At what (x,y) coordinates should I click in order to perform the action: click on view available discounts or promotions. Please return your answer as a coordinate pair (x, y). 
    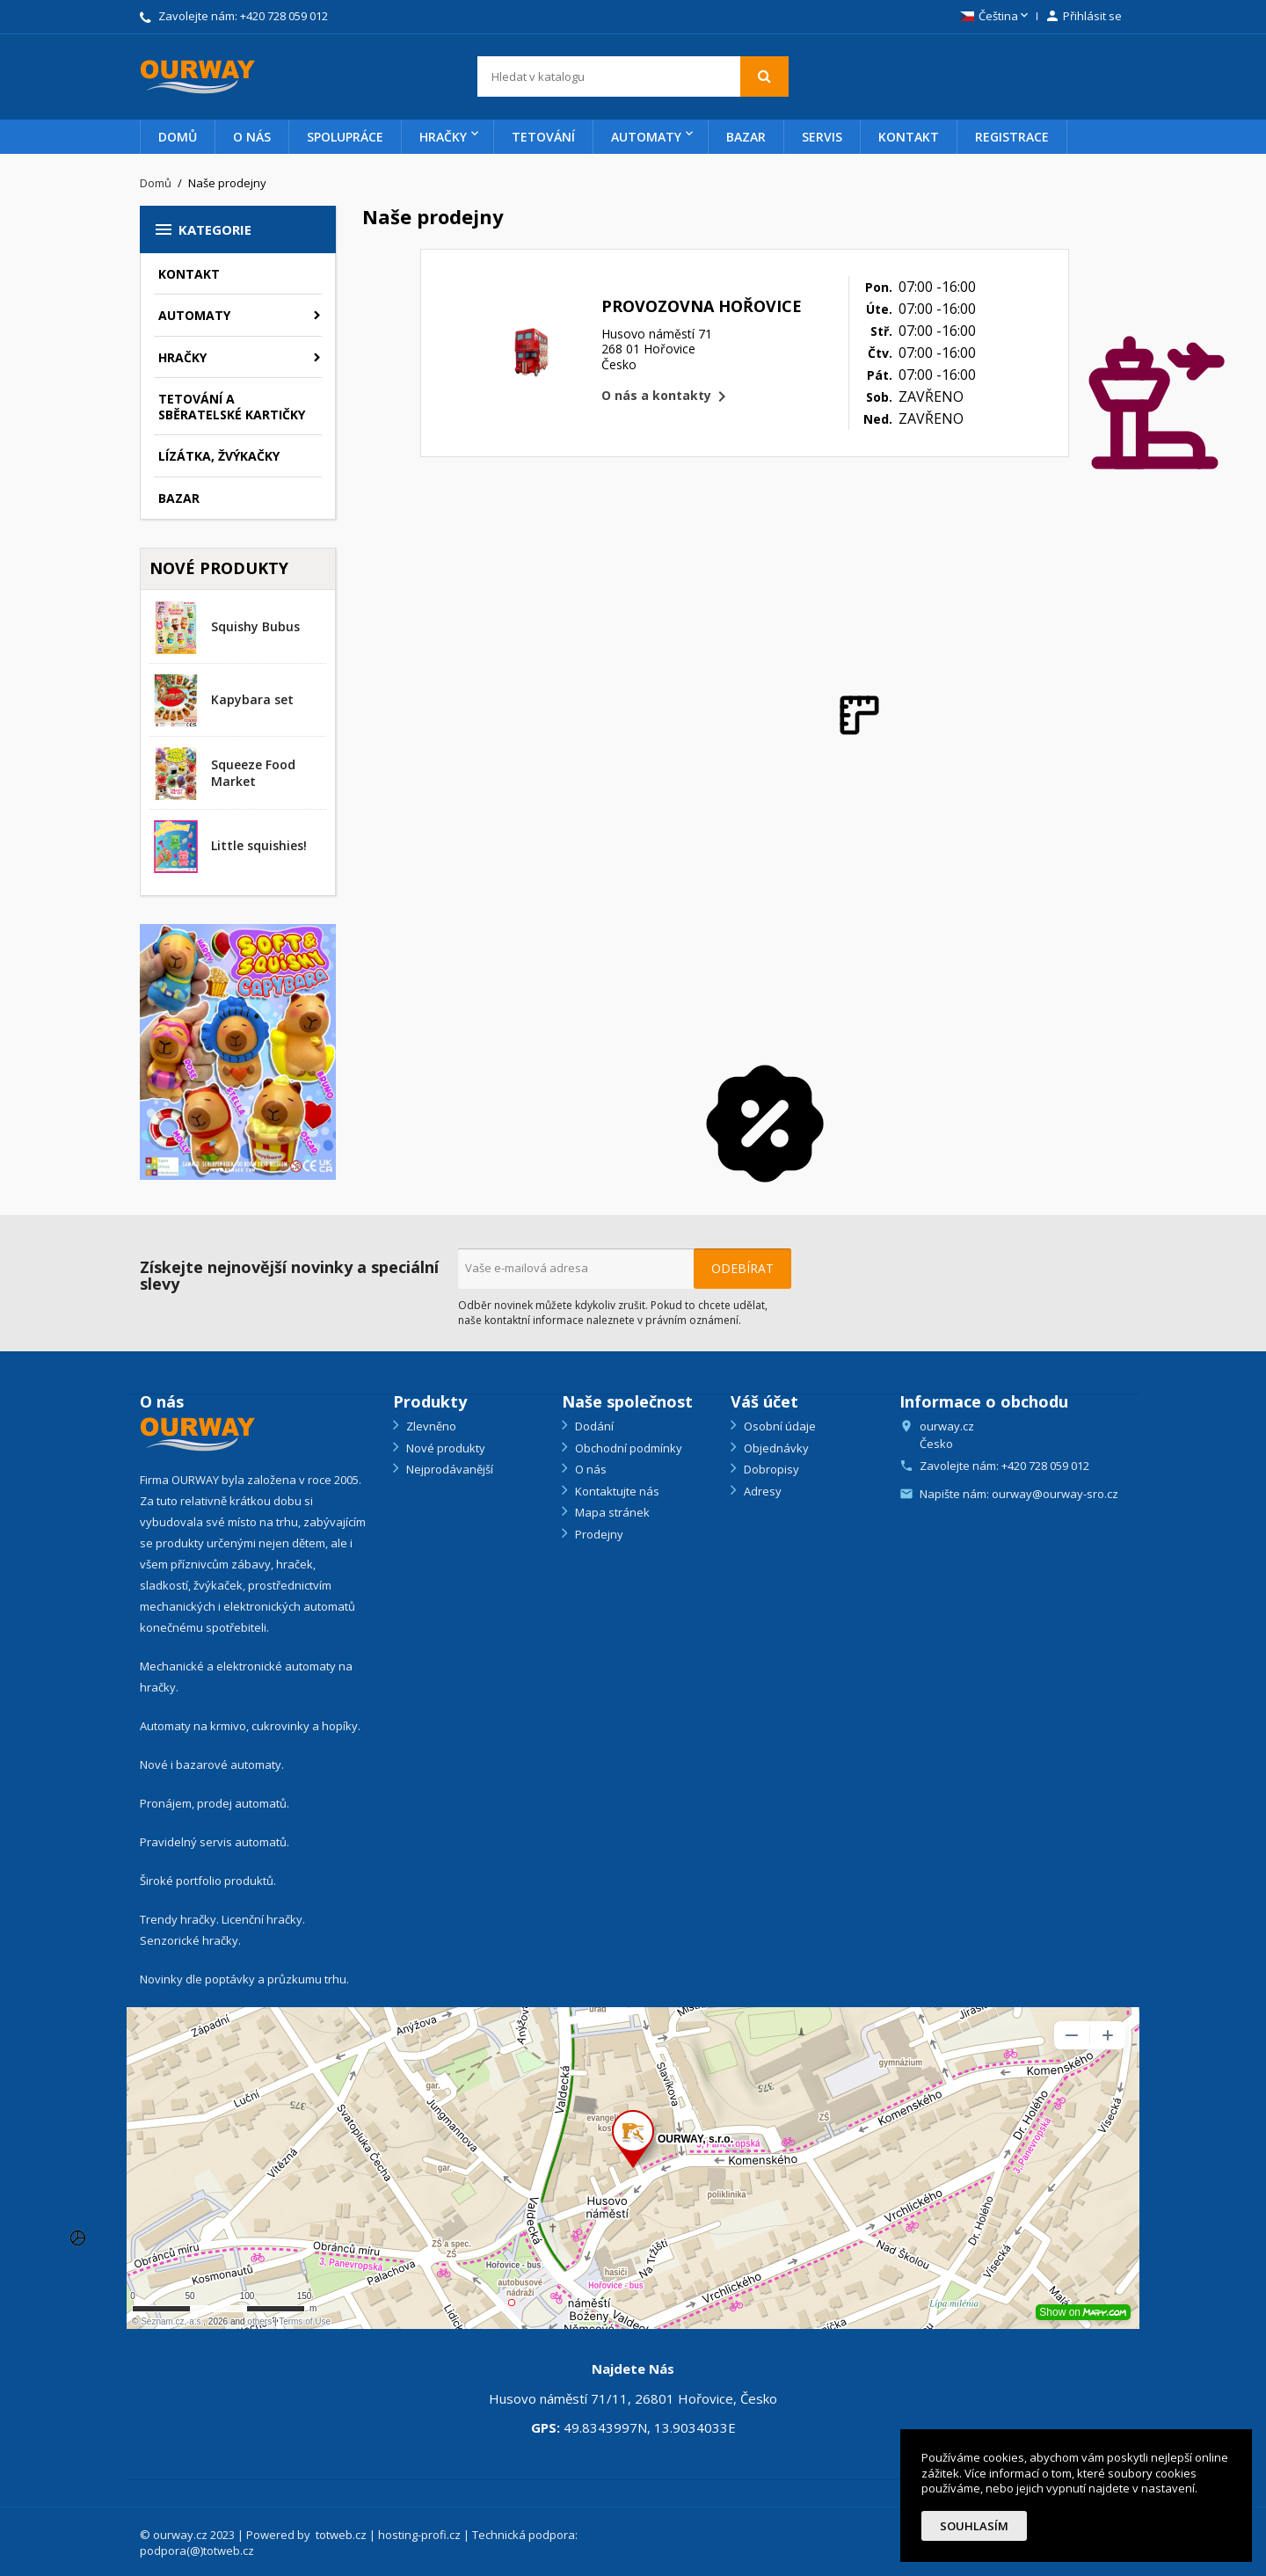
    Looking at the image, I should click on (765, 1124).